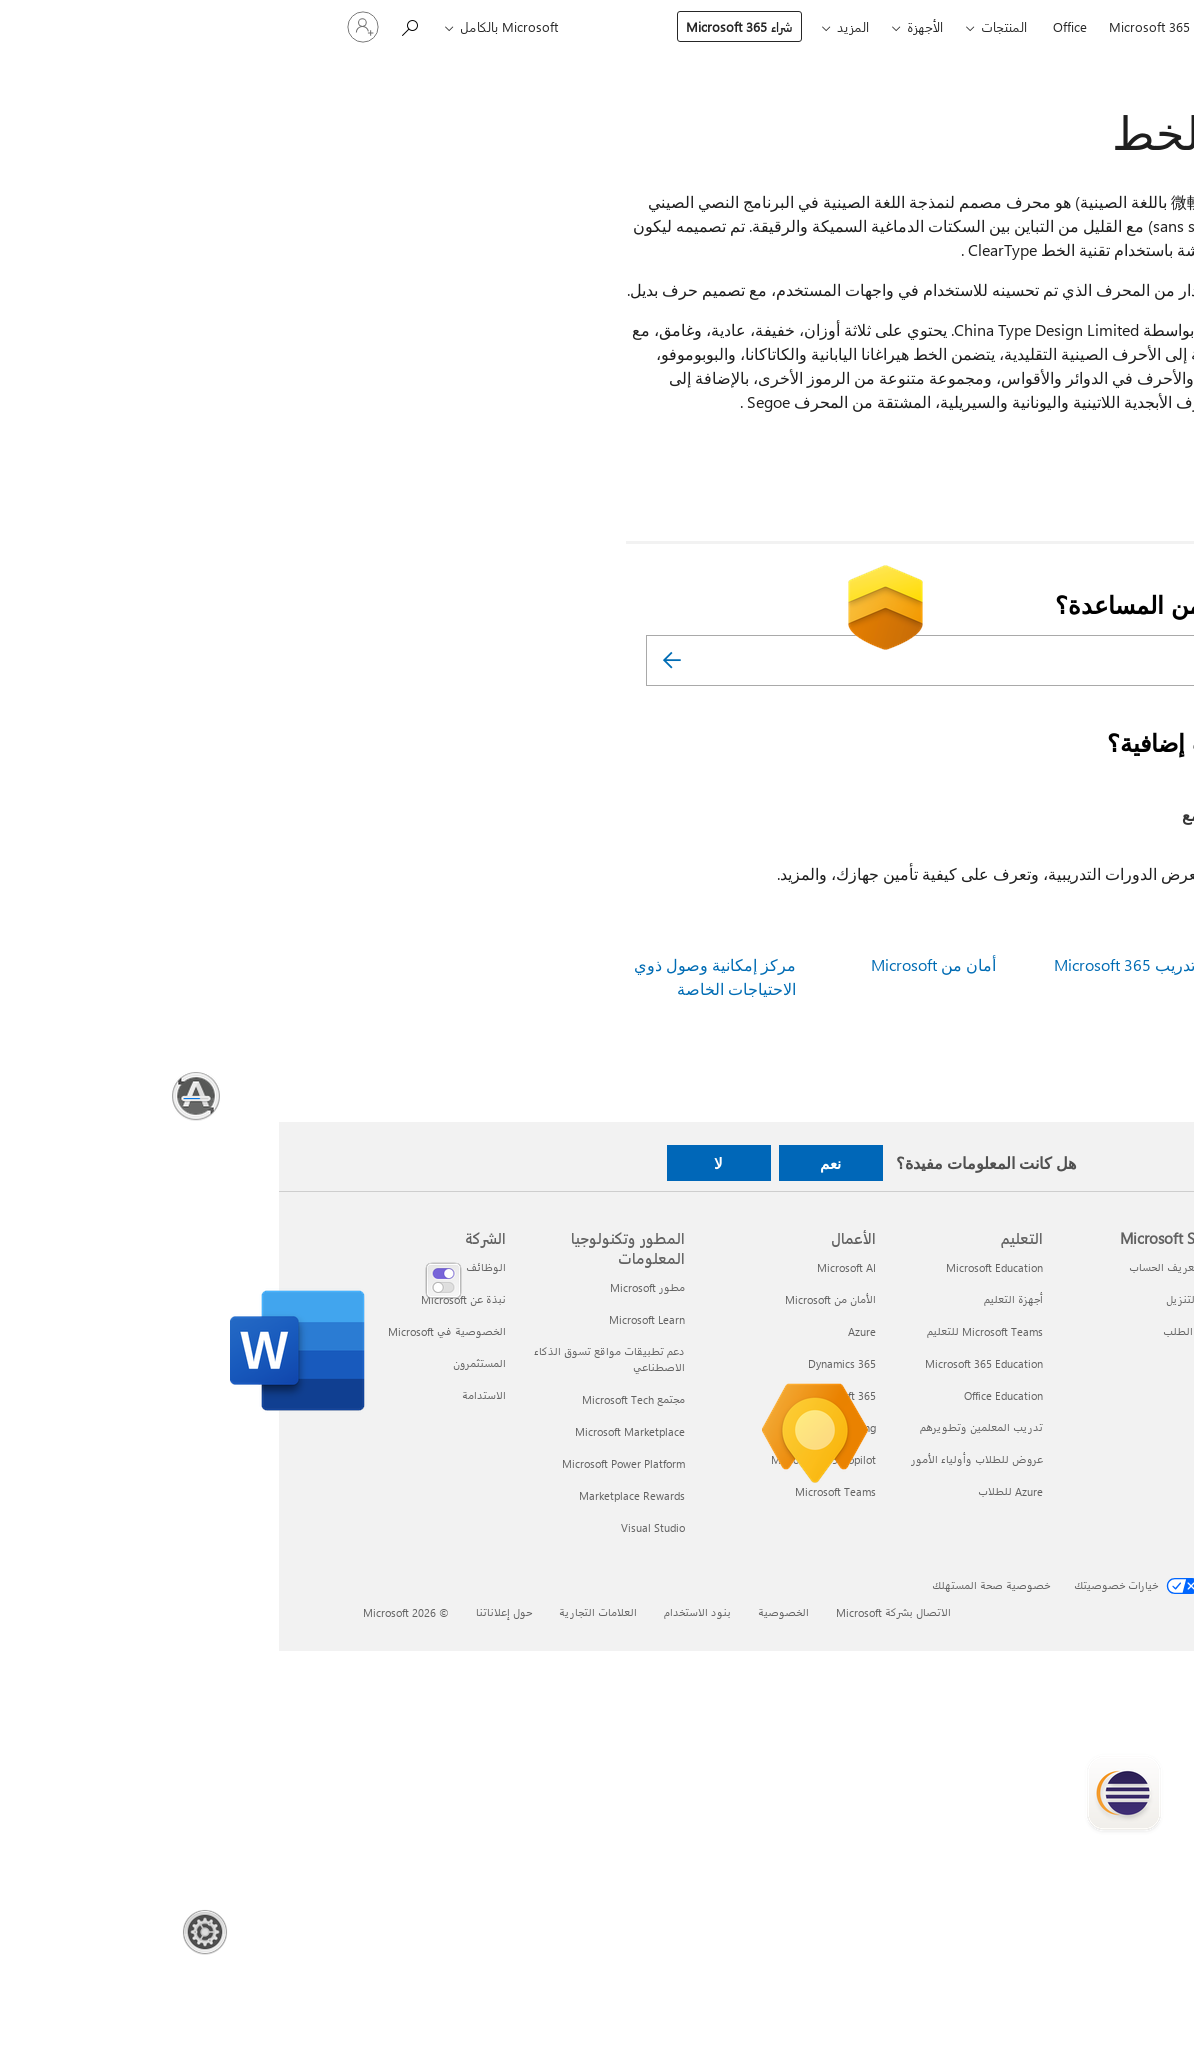  I want to click on open system settings, so click(205, 1932).